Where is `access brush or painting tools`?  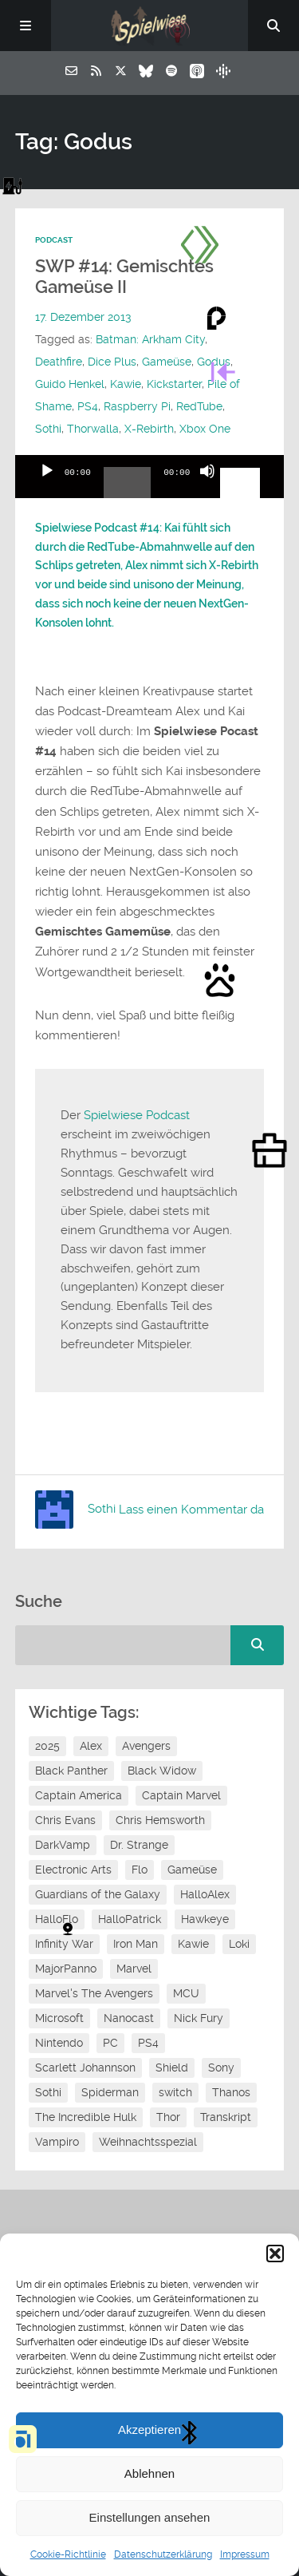 access brush or painting tools is located at coordinates (269, 1150).